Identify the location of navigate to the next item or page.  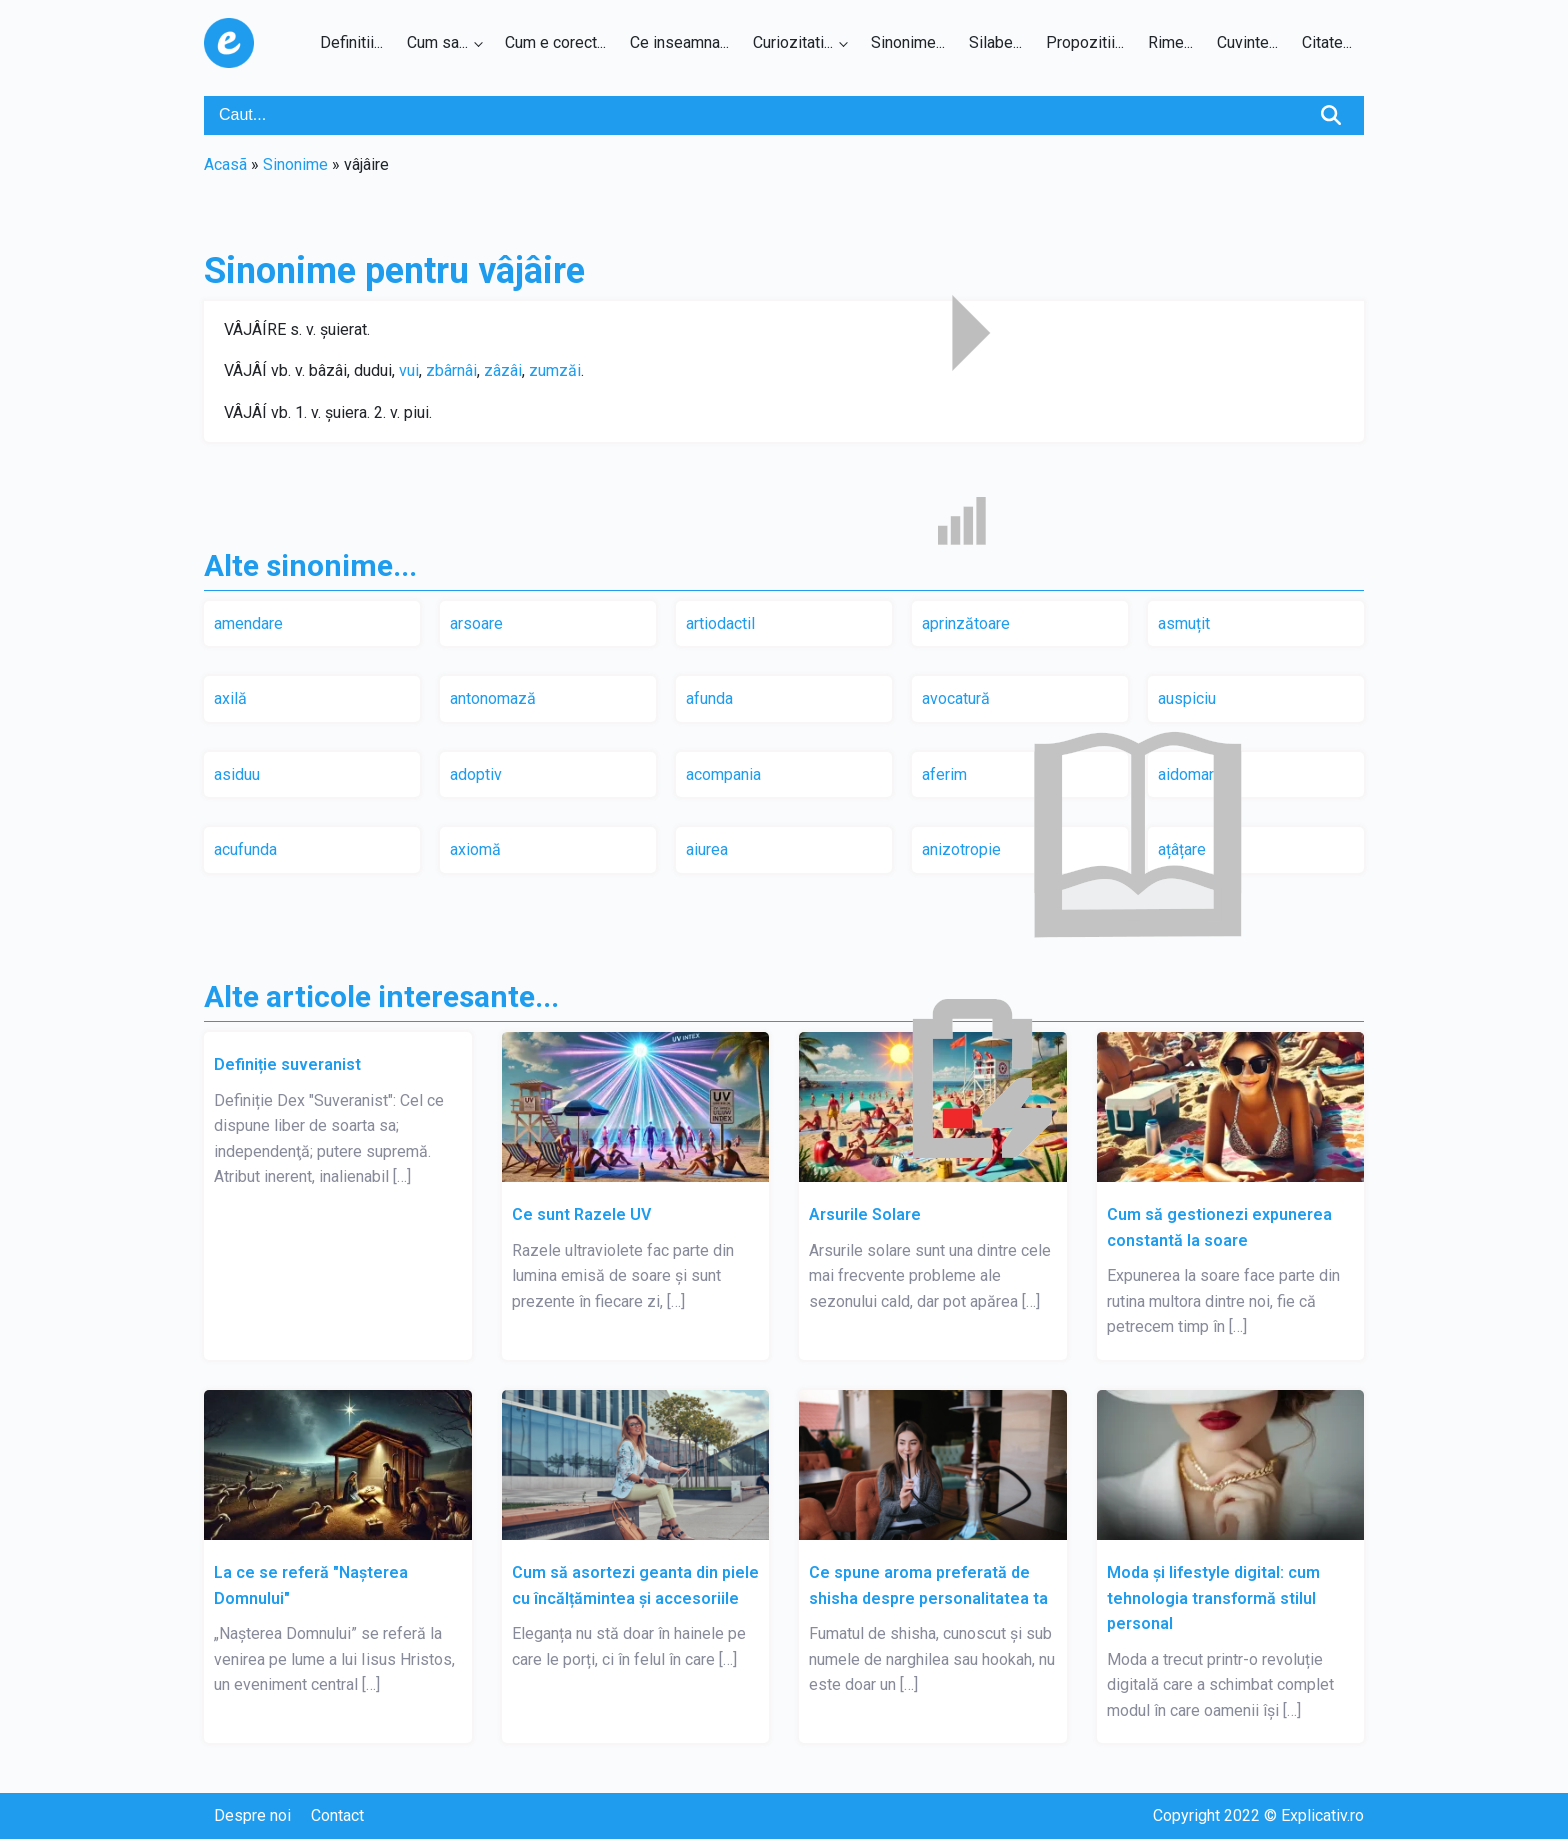
(968, 333).